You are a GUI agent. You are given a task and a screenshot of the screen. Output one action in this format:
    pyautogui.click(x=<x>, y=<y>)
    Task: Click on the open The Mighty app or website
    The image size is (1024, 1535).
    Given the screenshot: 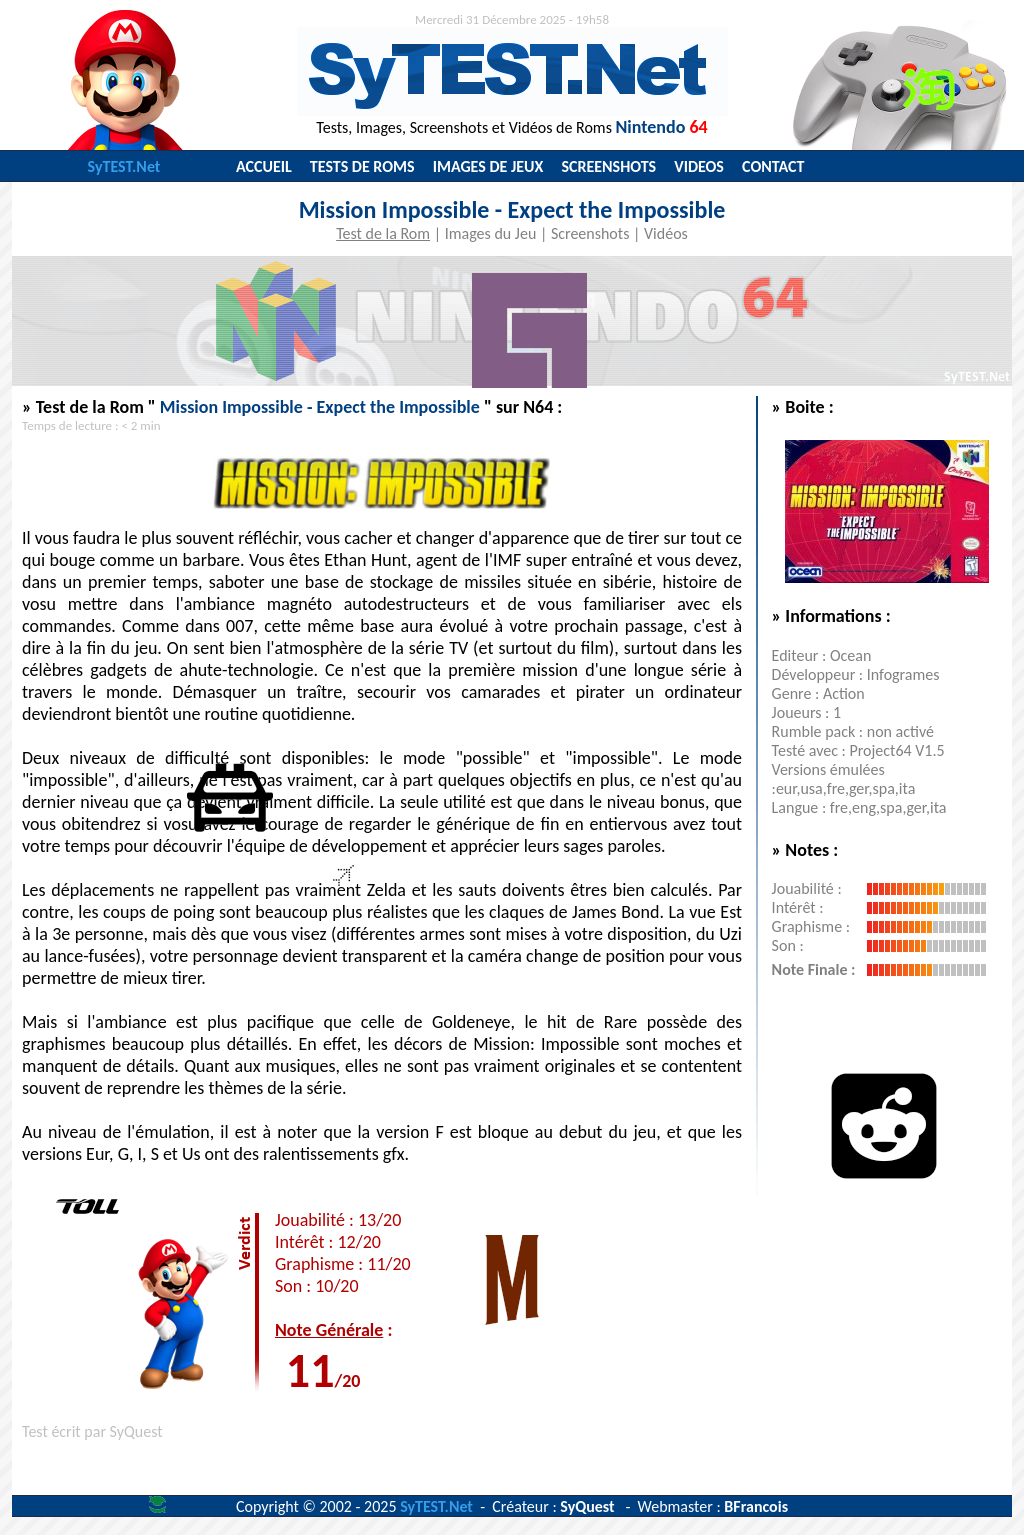 What is the action you would take?
    pyautogui.click(x=512, y=1280)
    